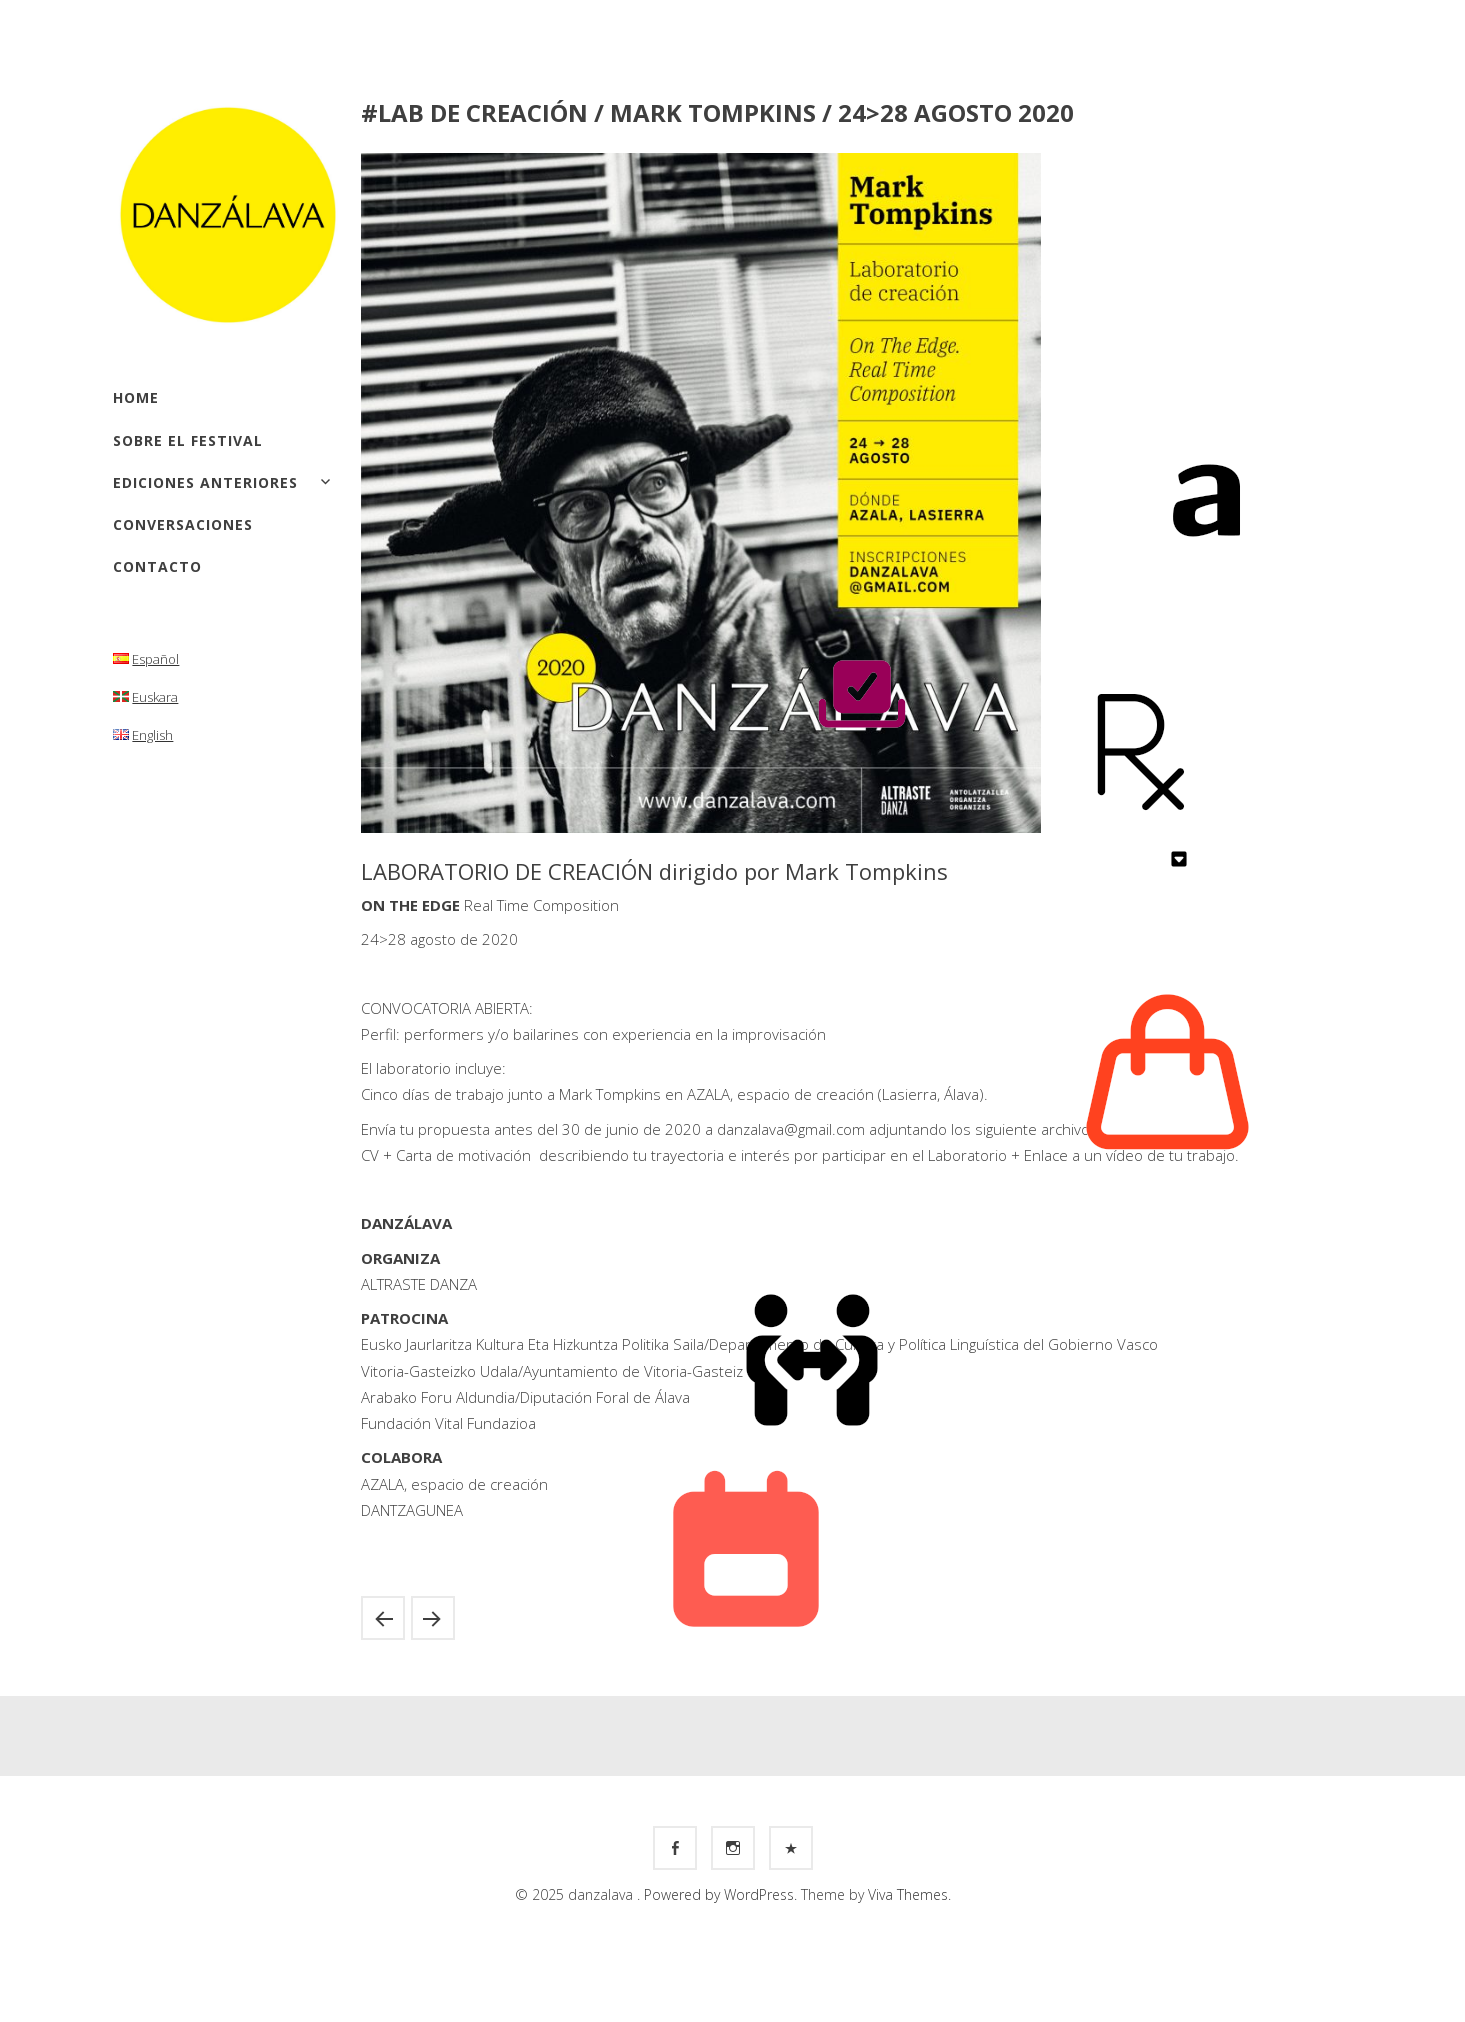 This screenshot has height=2022, width=1465. I want to click on manage user connections or relationships, so click(812, 1360).